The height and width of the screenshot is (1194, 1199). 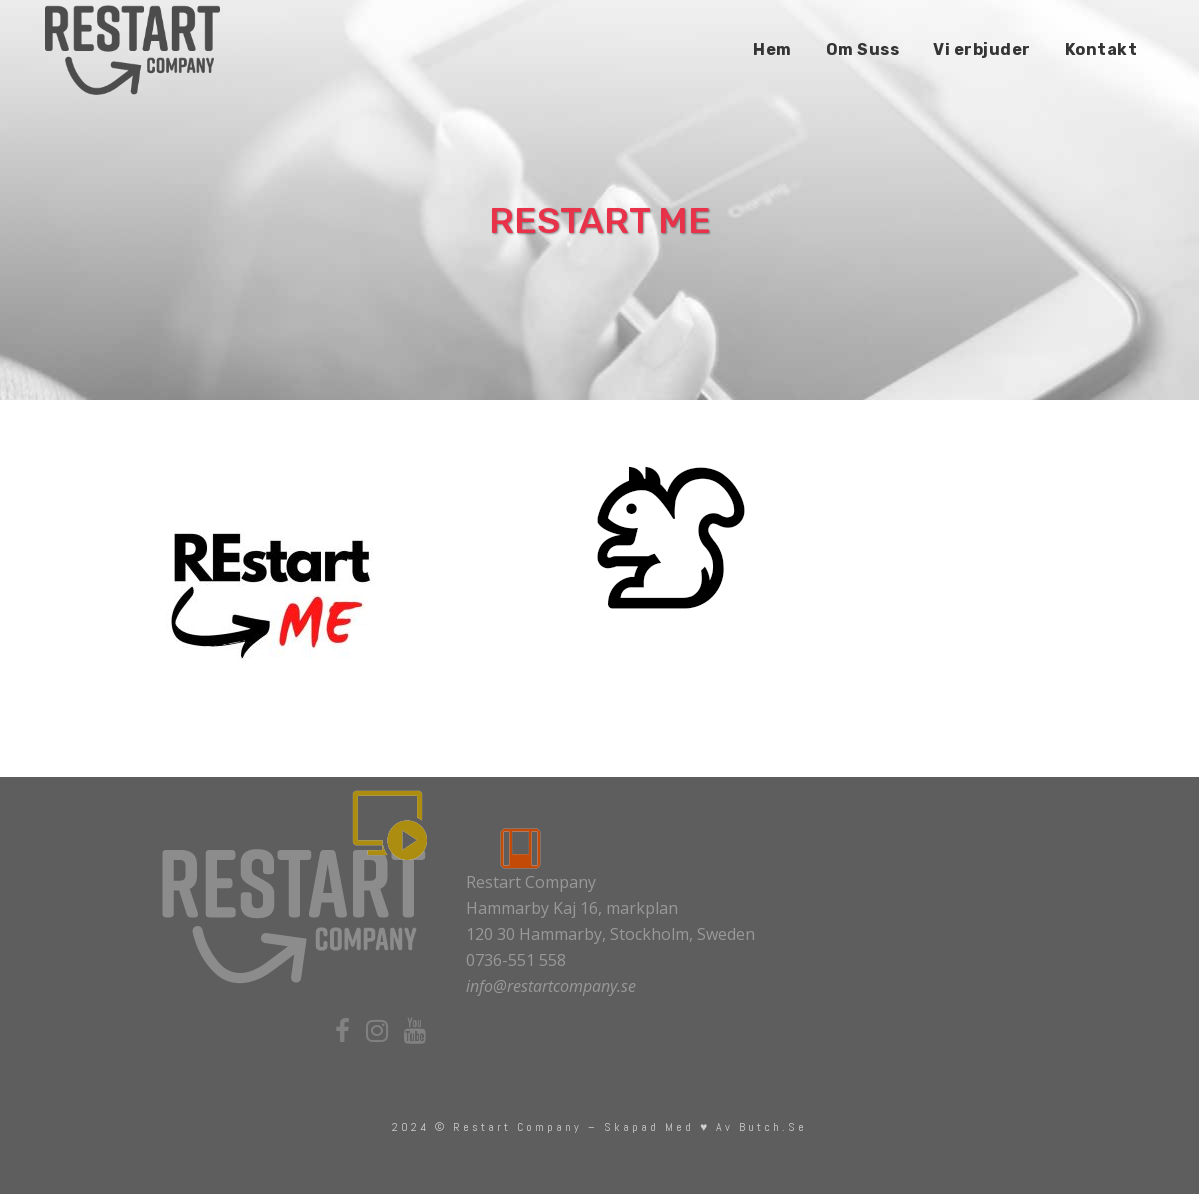 What do you see at coordinates (520, 848) in the screenshot?
I see `center the editor panel layout` at bounding box center [520, 848].